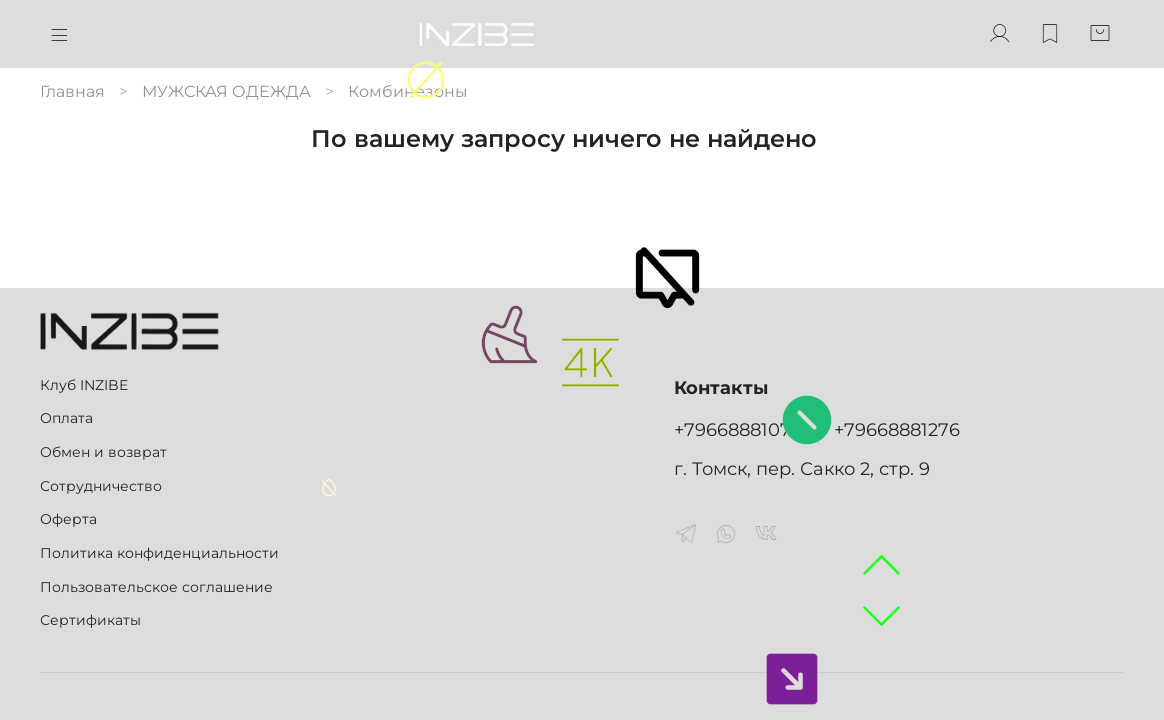 This screenshot has height=720, width=1164. Describe the element at coordinates (881, 590) in the screenshot. I see `expand or collapse a dropdown menu` at that location.